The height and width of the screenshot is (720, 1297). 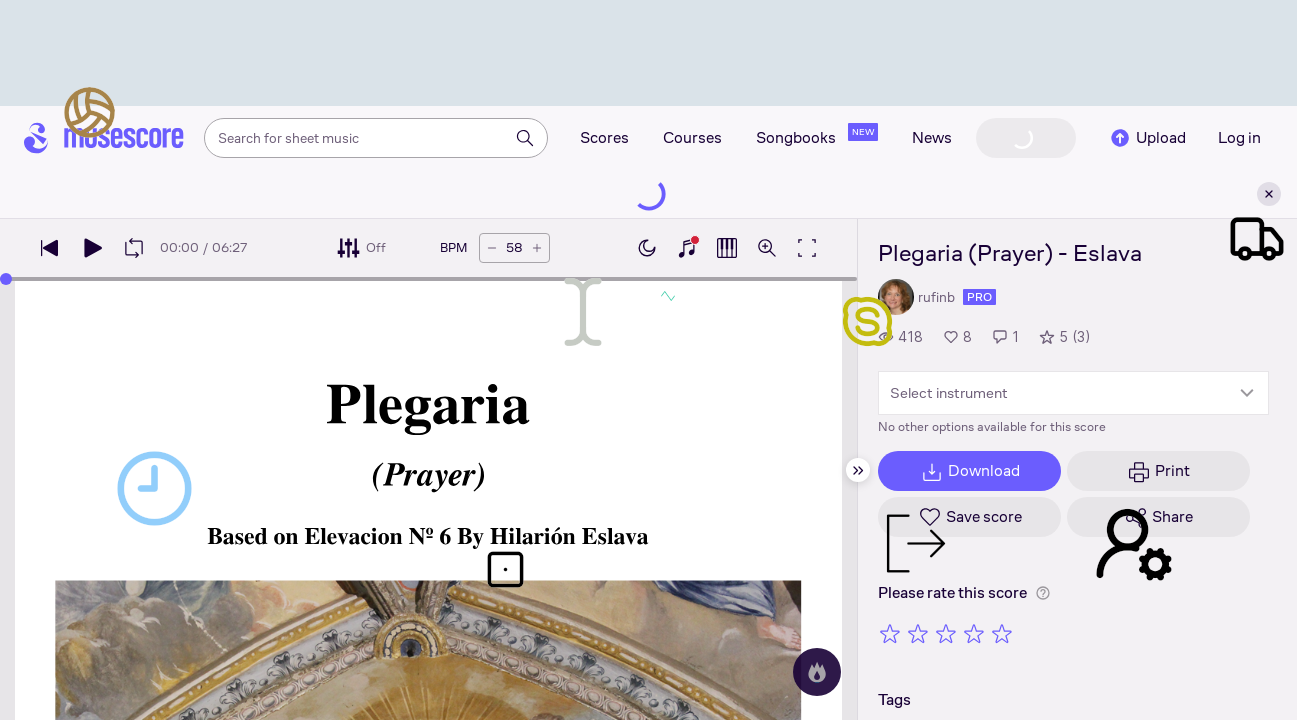 What do you see at coordinates (1134, 543) in the screenshot?
I see `access user account settings` at bounding box center [1134, 543].